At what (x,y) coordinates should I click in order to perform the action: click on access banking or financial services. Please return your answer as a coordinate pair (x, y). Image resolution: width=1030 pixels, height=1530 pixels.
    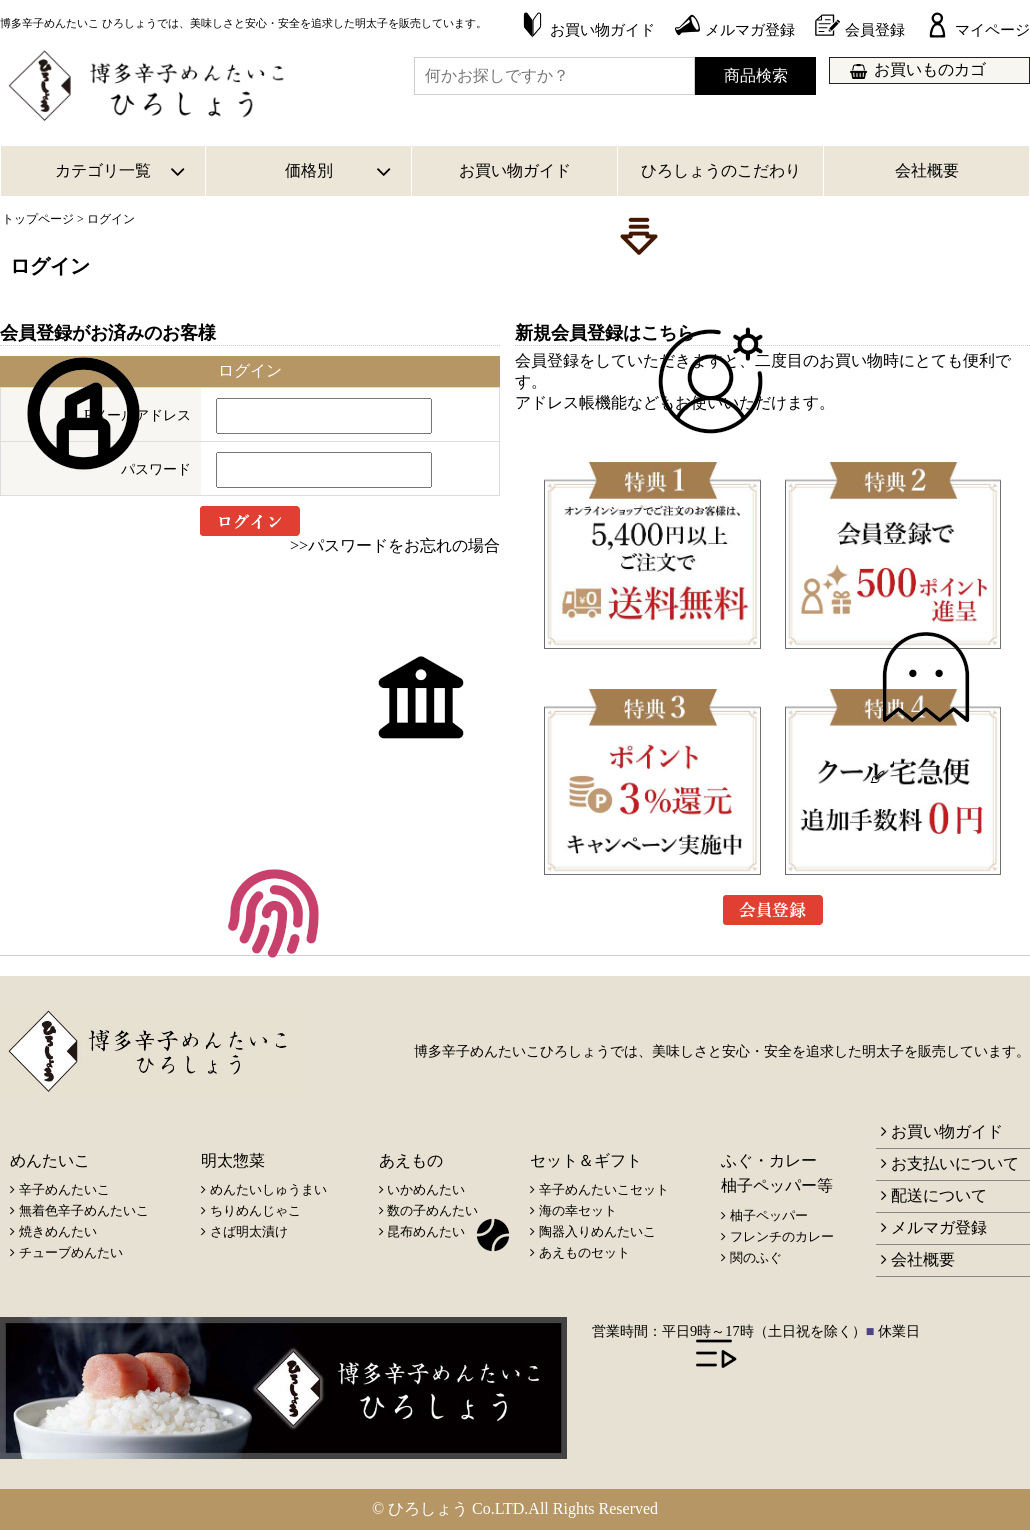
    Looking at the image, I should click on (421, 696).